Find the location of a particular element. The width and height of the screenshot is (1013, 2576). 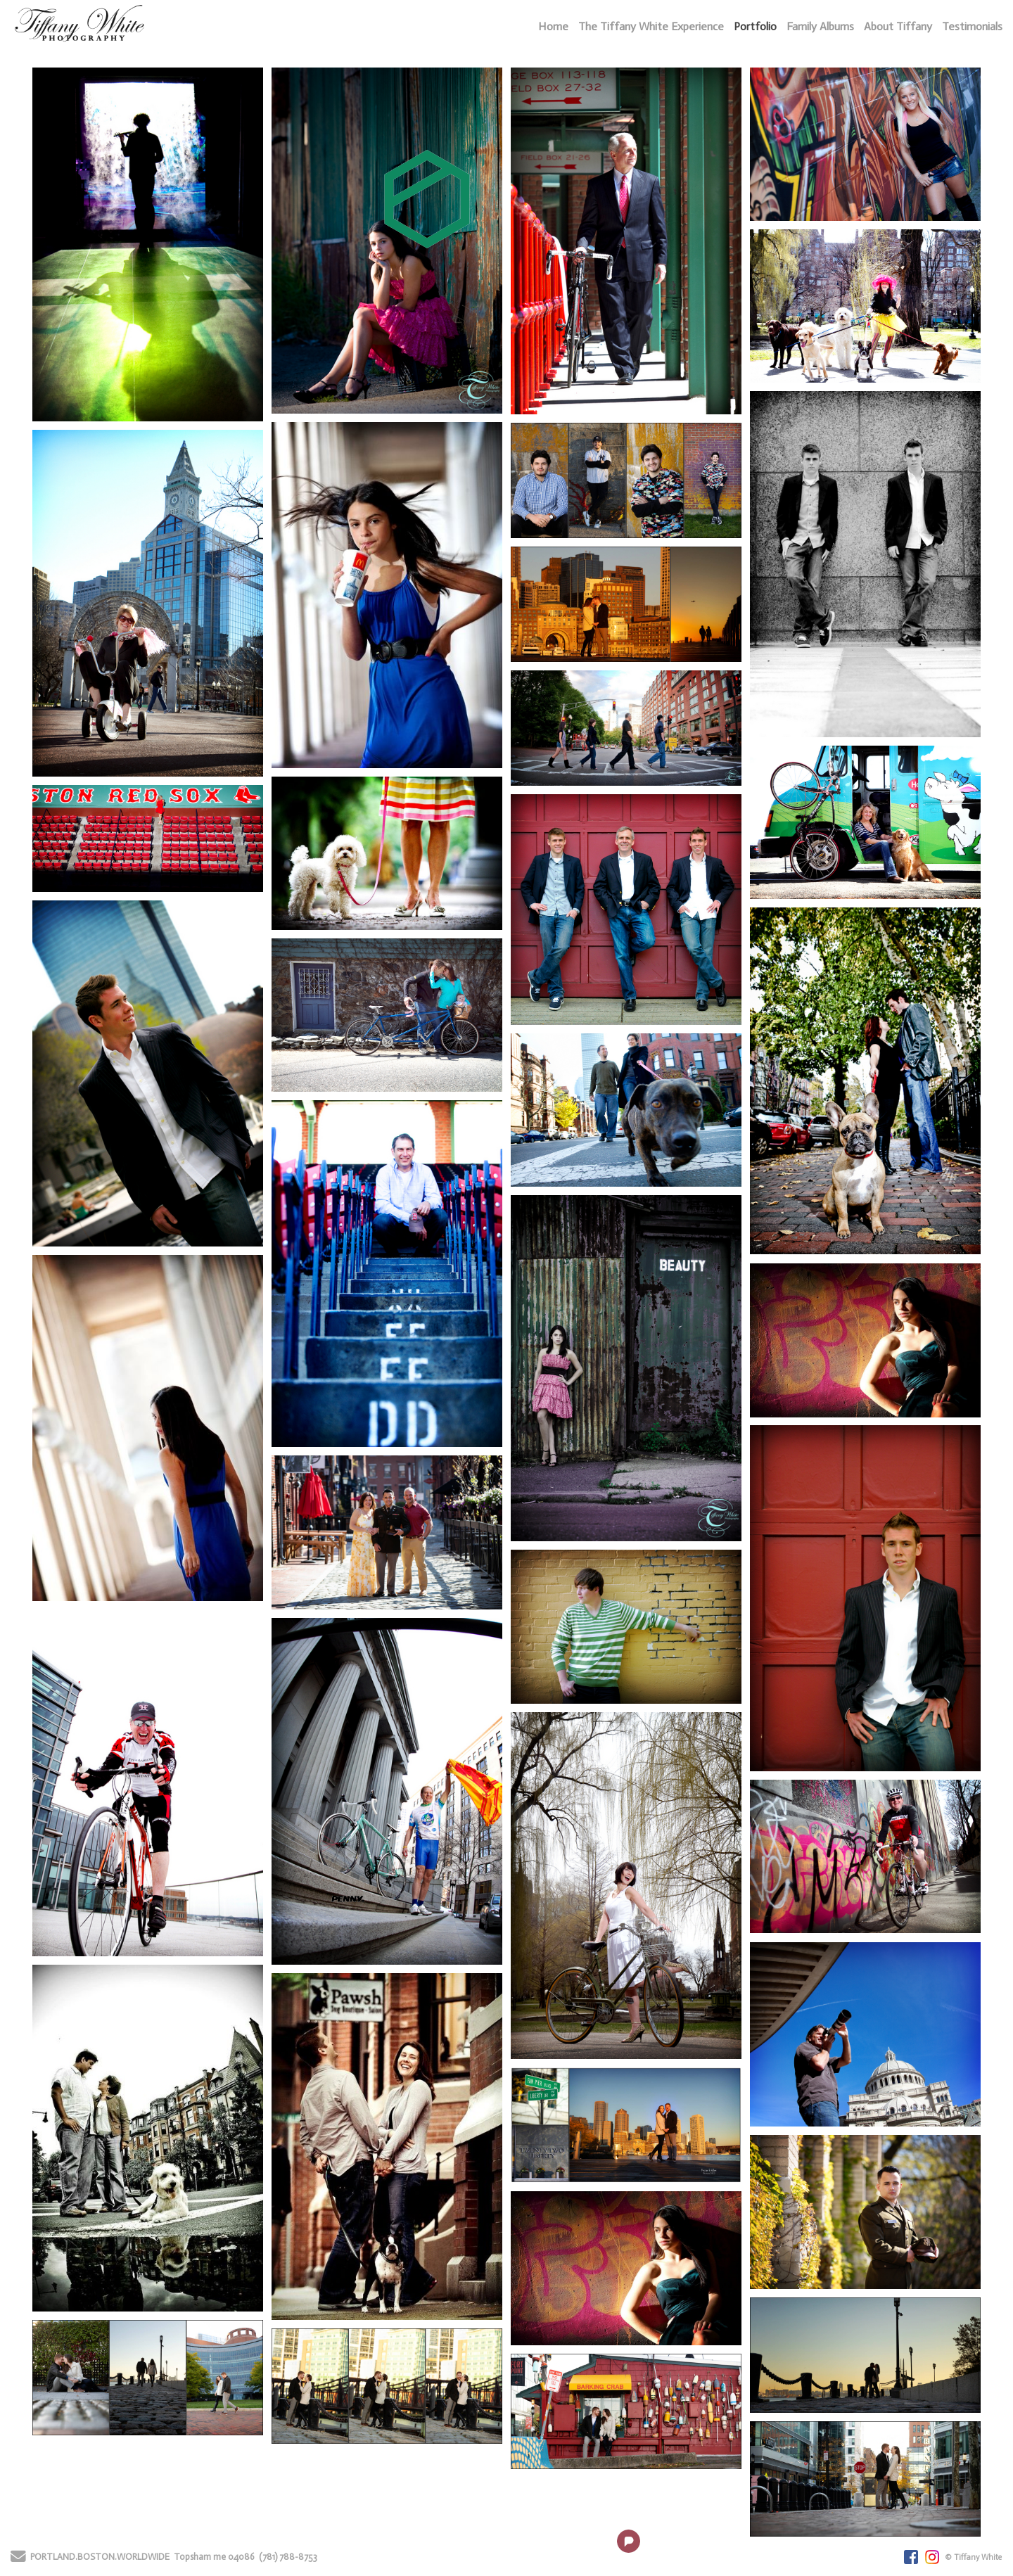

open the Pixelfed app is located at coordinates (628, 2541).